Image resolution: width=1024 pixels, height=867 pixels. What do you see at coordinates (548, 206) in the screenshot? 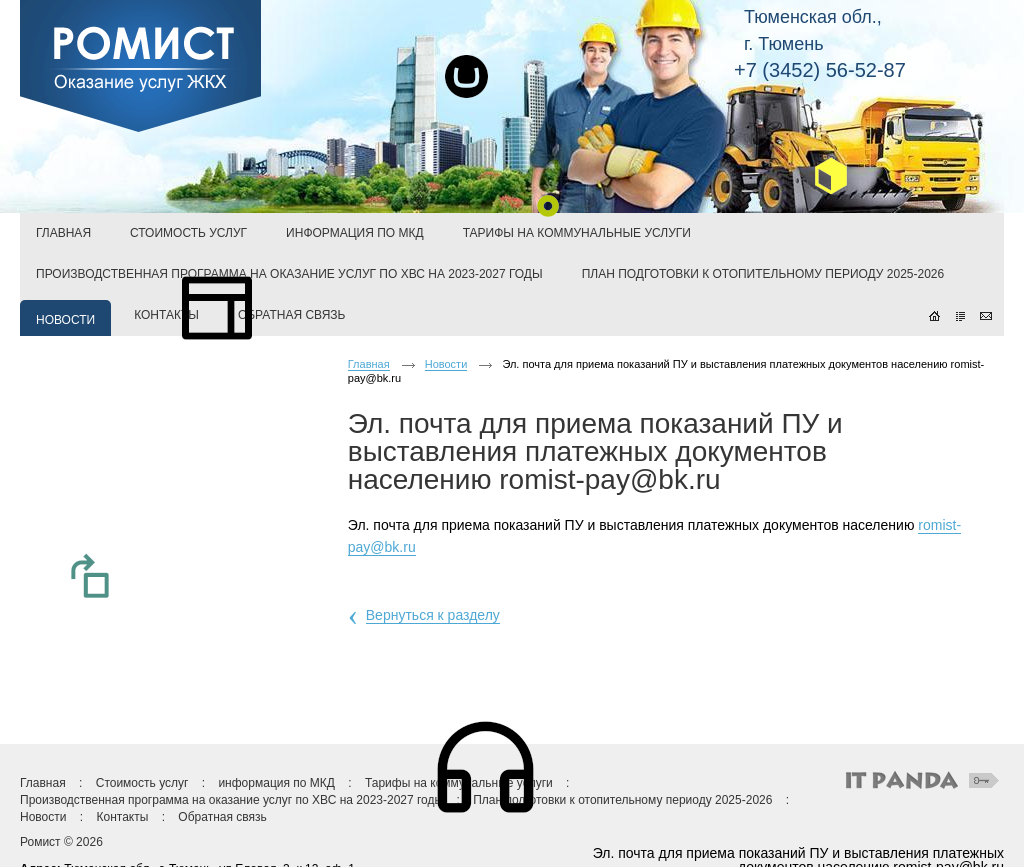
I see `a selected radio button option` at bounding box center [548, 206].